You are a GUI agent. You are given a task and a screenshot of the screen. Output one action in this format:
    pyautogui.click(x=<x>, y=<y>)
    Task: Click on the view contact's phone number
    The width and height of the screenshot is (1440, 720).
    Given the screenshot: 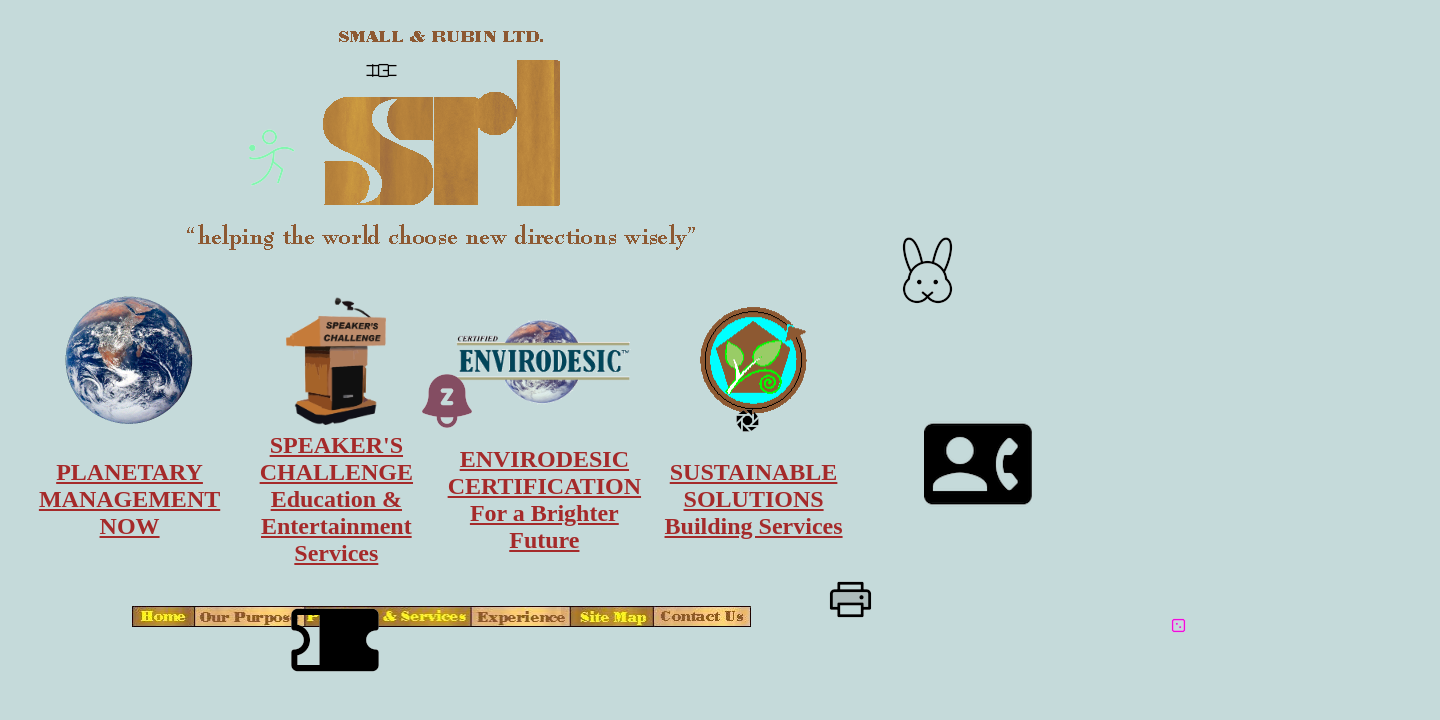 What is the action you would take?
    pyautogui.click(x=978, y=464)
    